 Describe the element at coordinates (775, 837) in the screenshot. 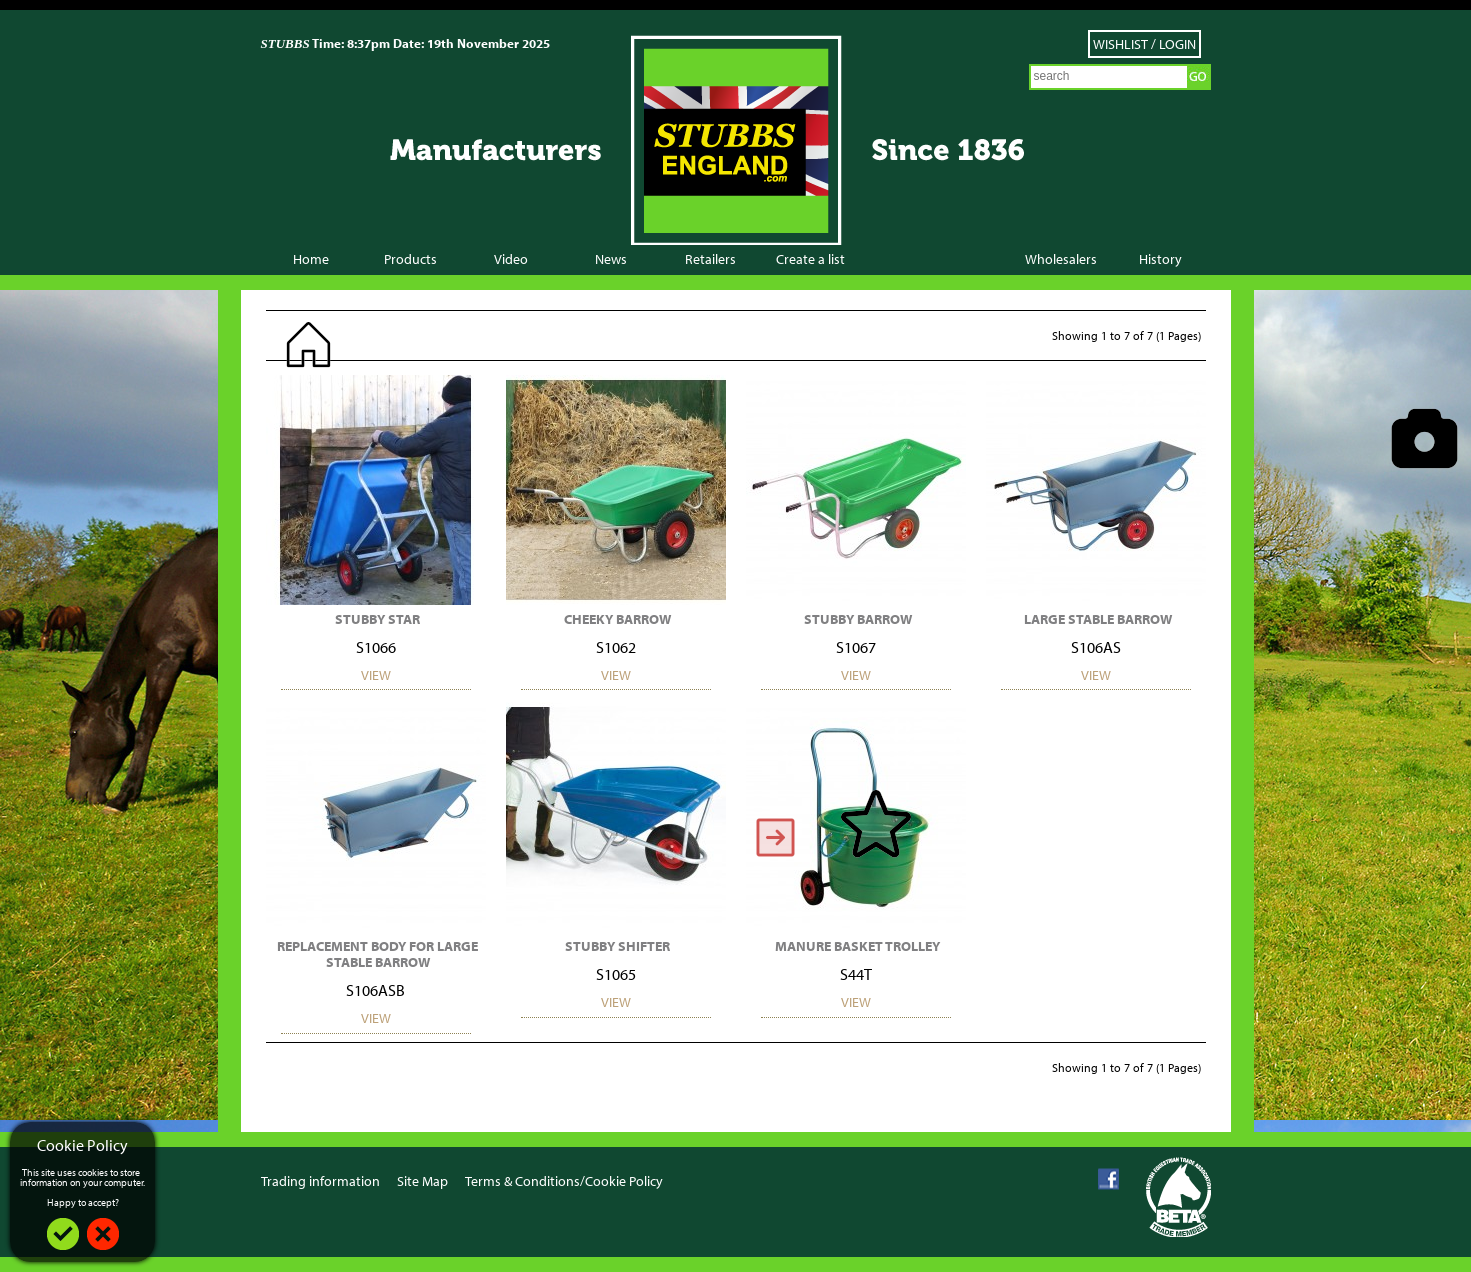

I see `proceed to the next step or screen` at that location.